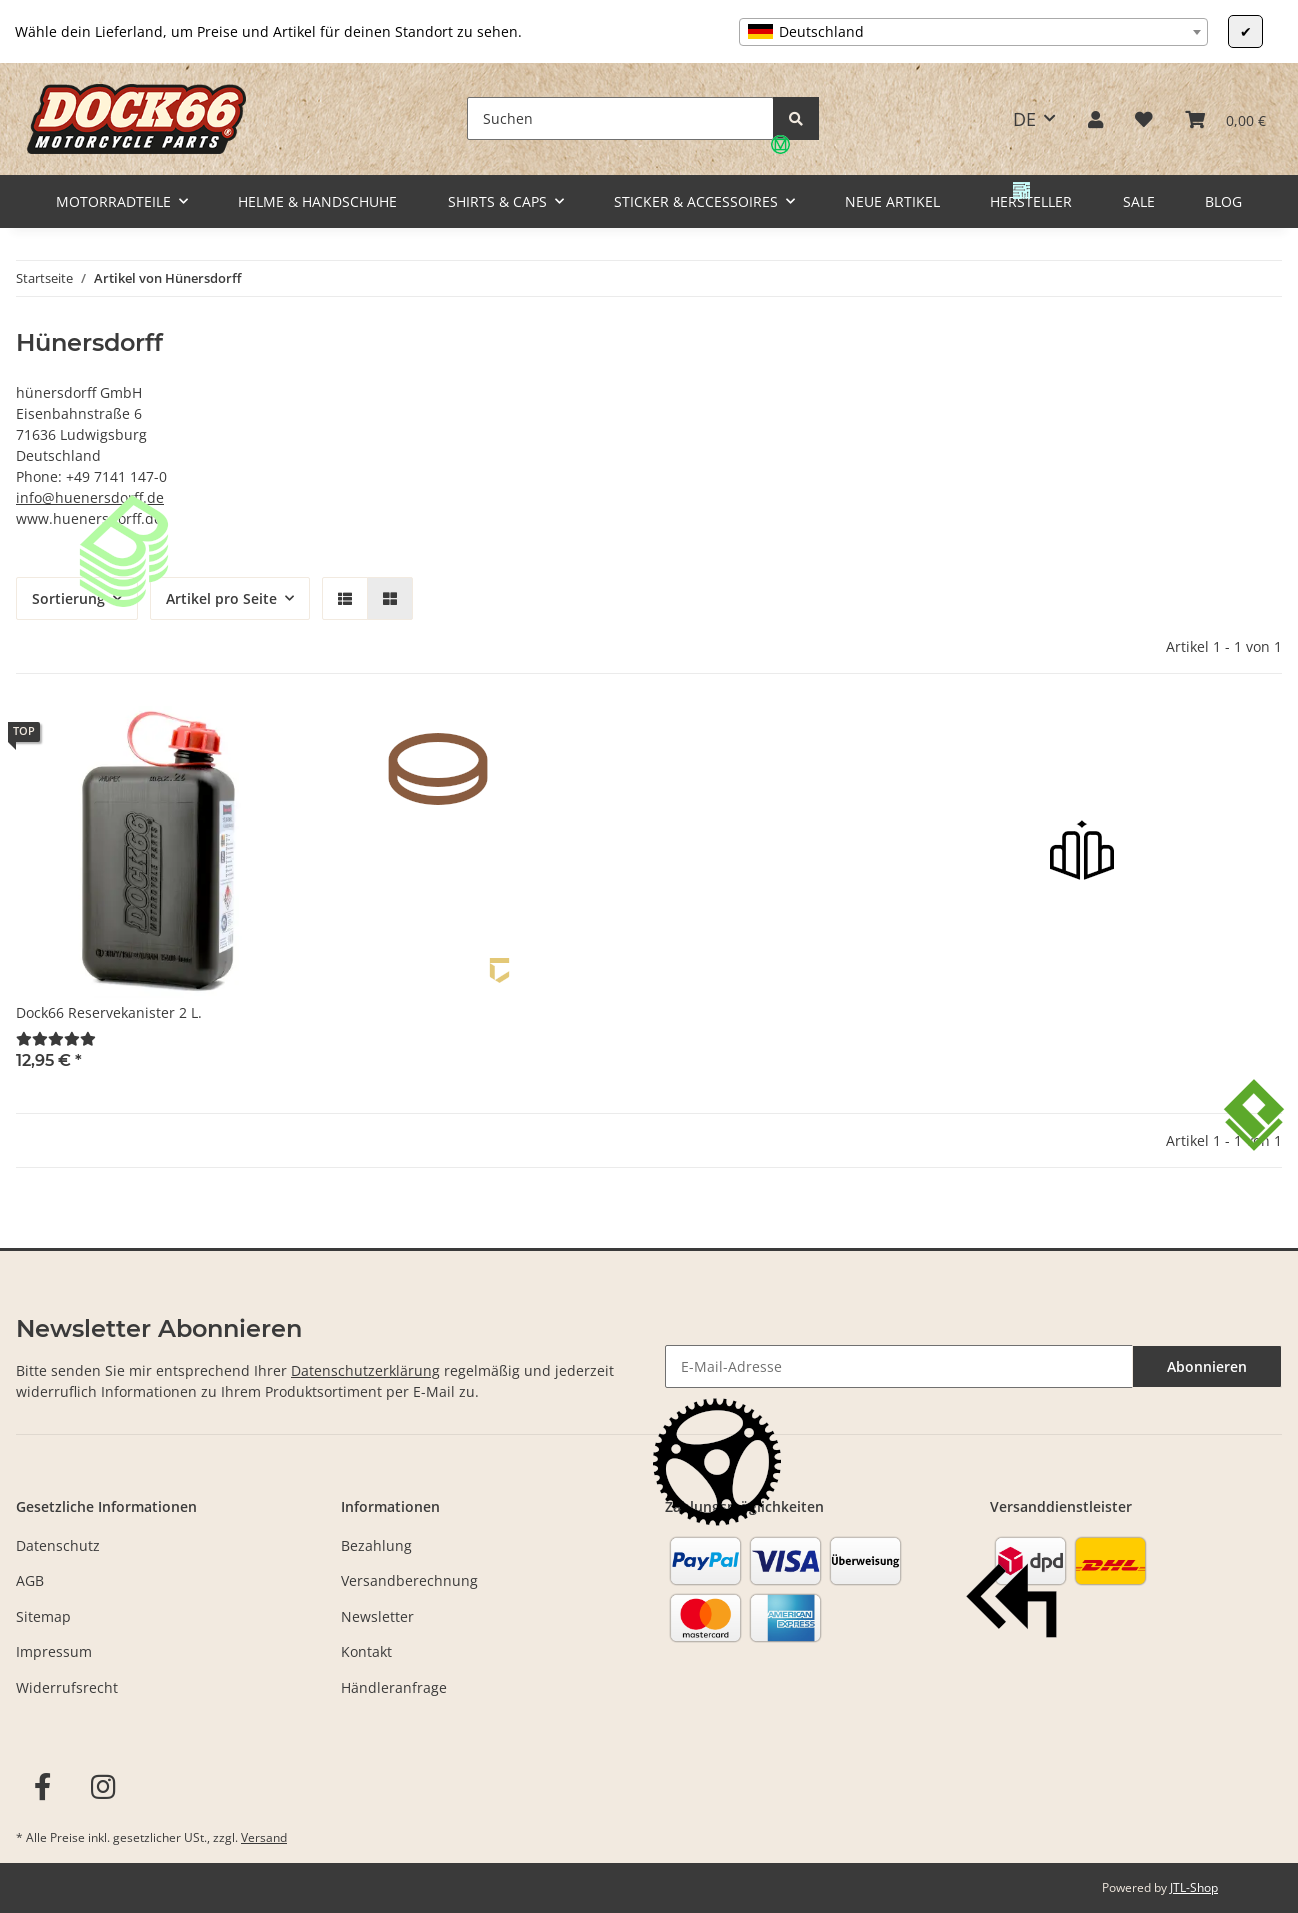 This screenshot has height=1913, width=1298. What do you see at coordinates (1021, 190) in the screenshot?
I see `multisim circuit simulation software logo` at bounding box center [1021, 190].